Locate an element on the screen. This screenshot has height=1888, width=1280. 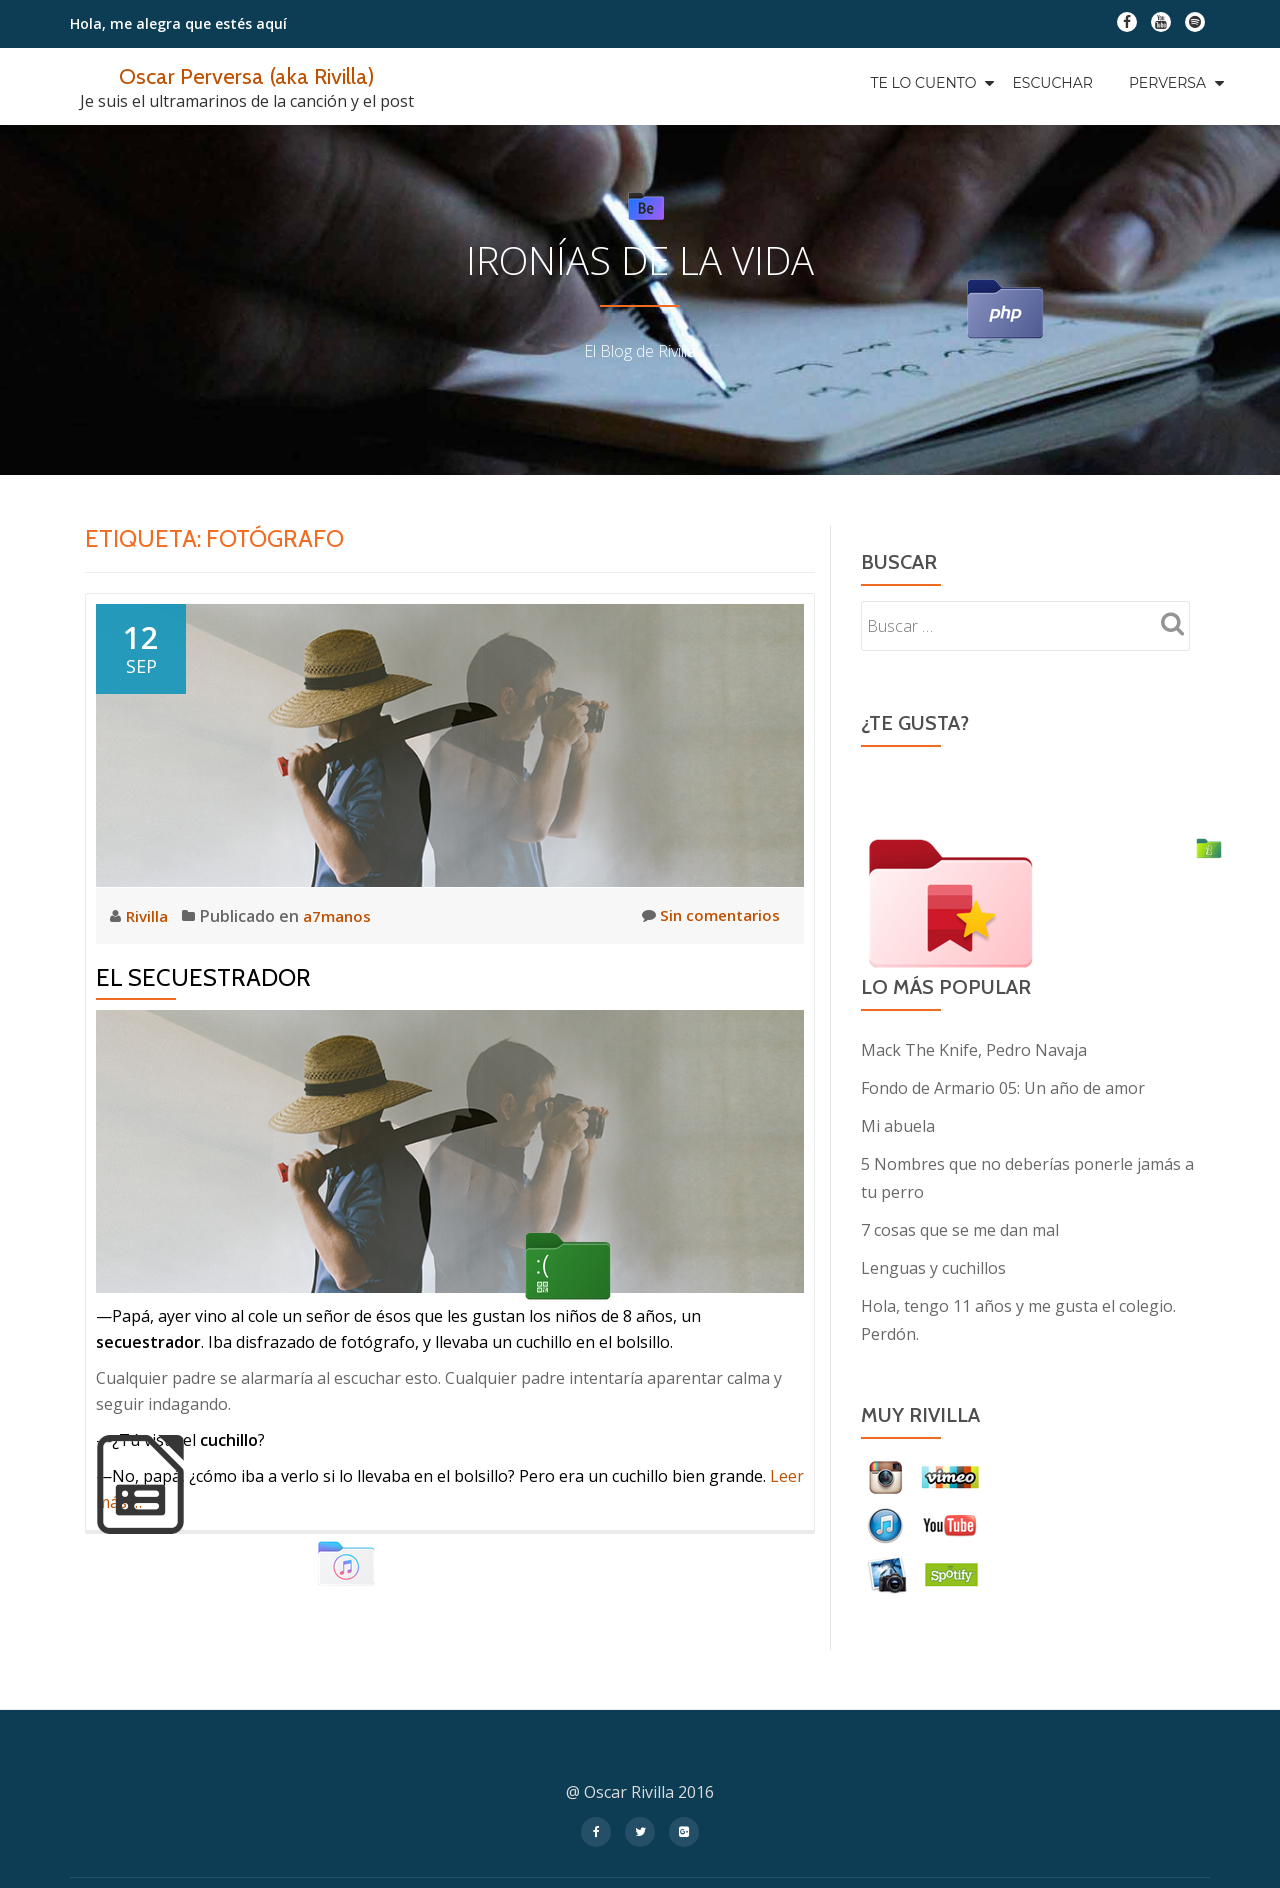
open folder containing php files is located at coordinates (1005, 311).